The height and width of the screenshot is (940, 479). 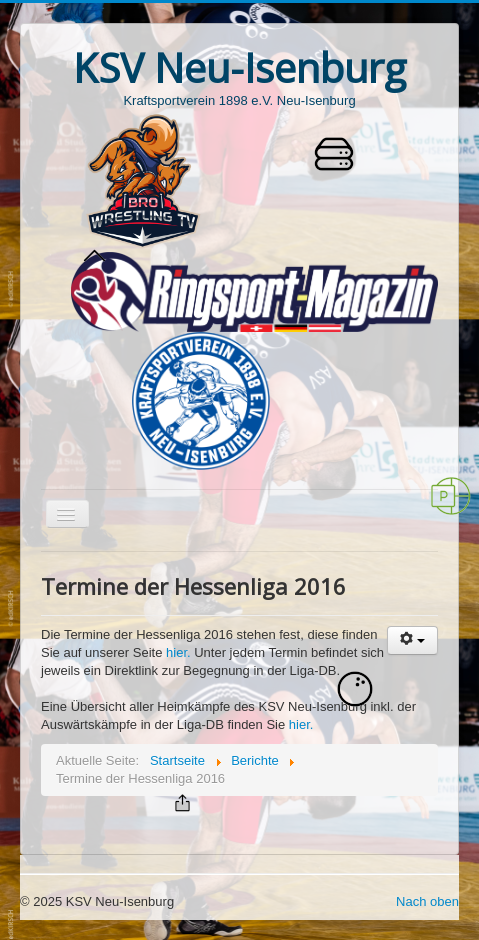 I want to click on view server infrastructure status, so click(x=334, y=154).